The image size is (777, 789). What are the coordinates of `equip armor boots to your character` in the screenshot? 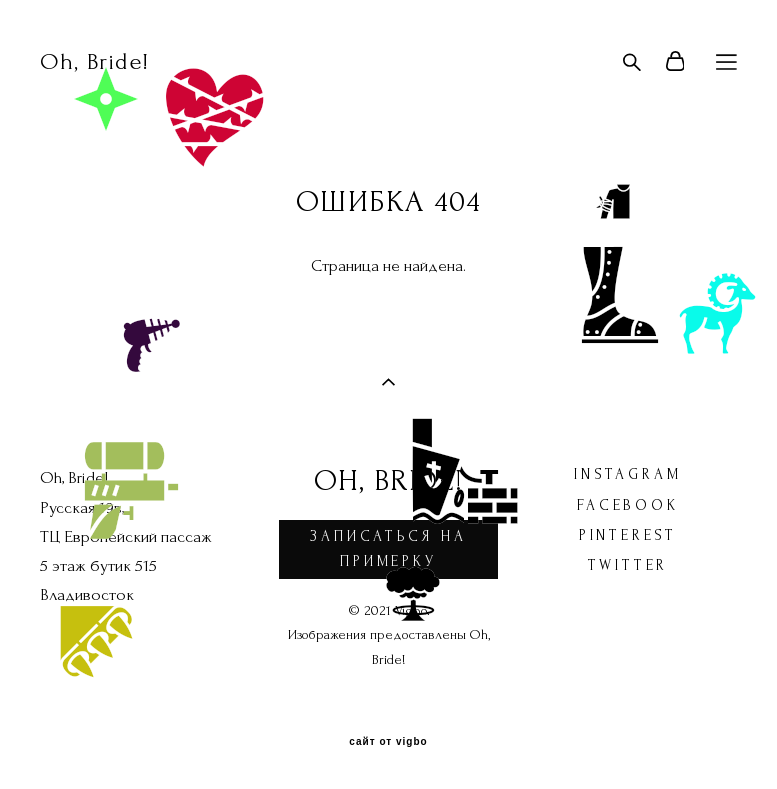 It's located at (620, 295).